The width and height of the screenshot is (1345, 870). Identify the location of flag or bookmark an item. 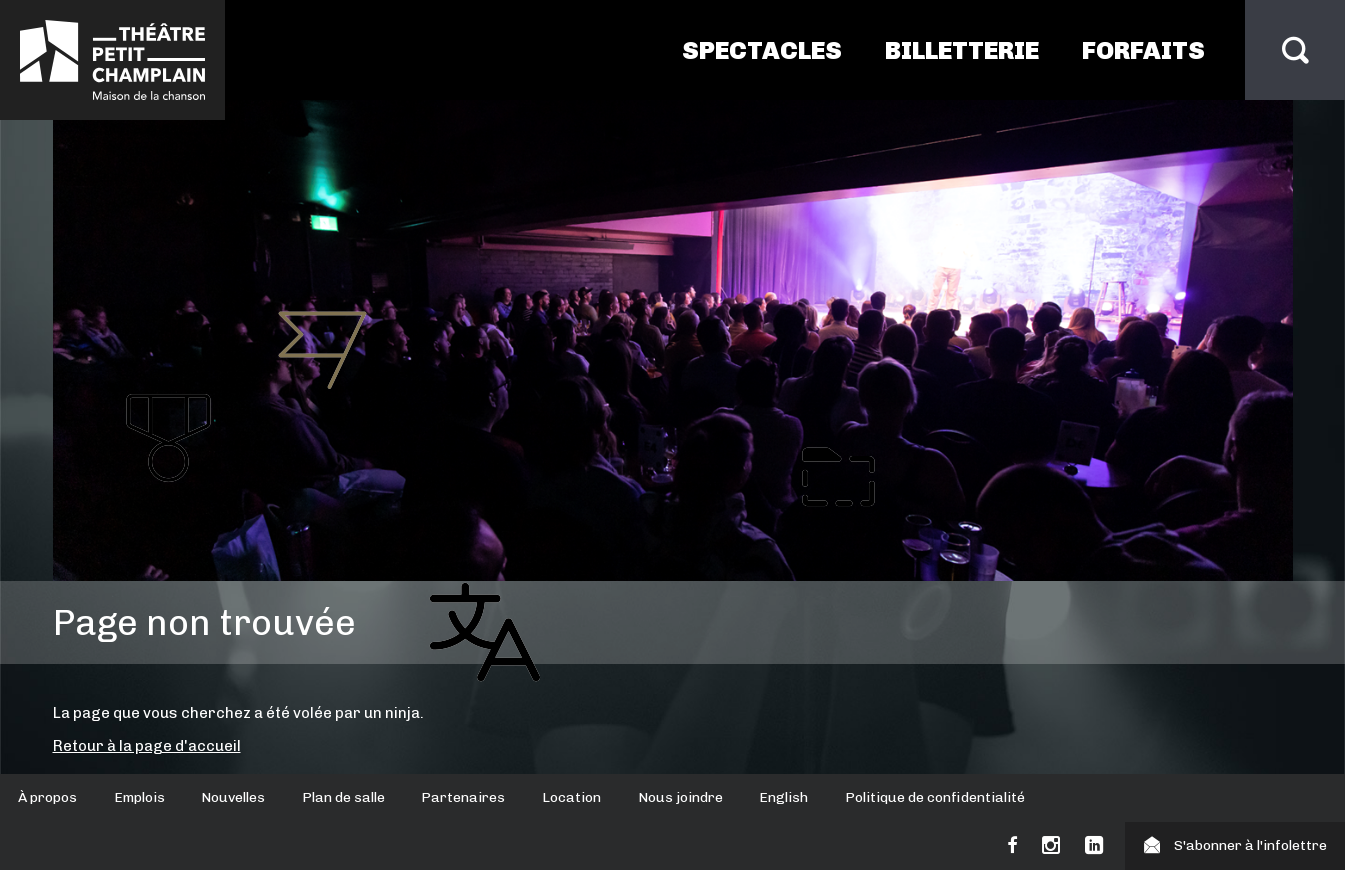
(319, 345).